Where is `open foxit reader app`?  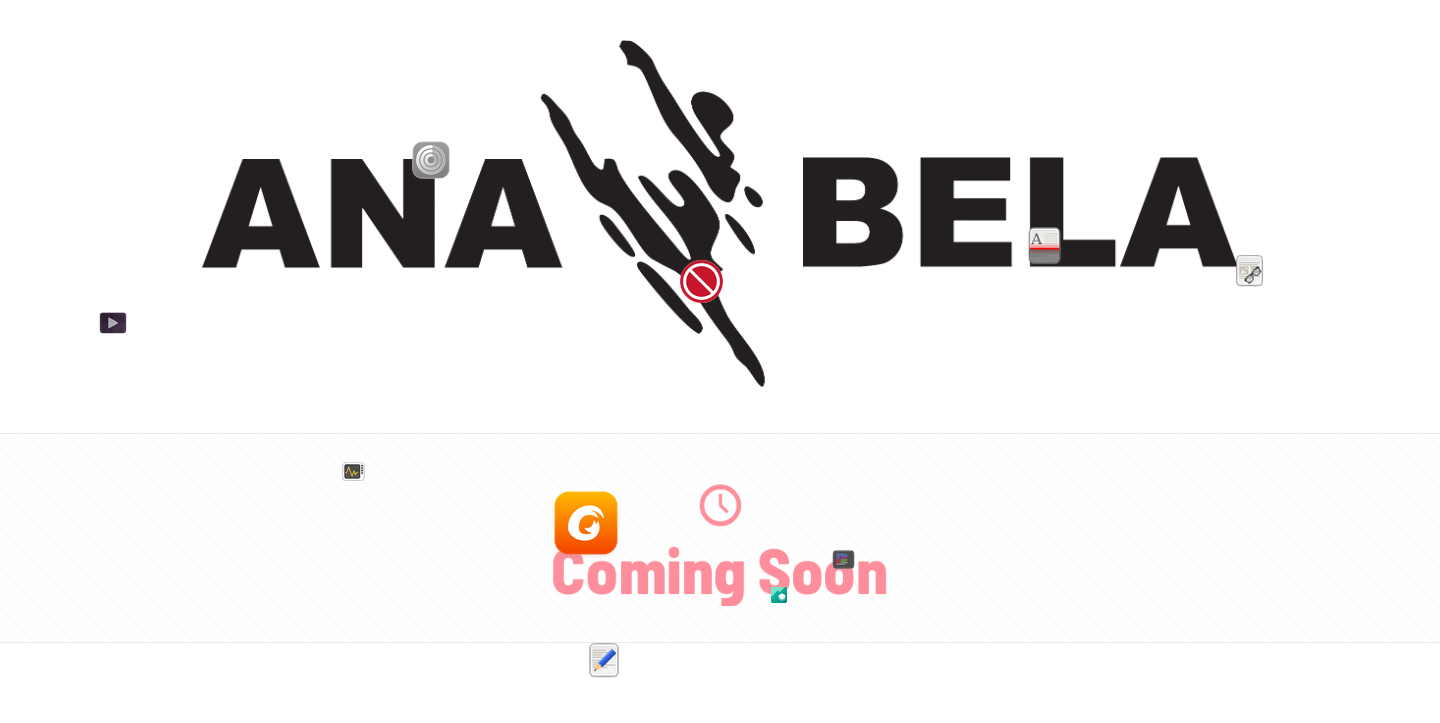 open foxit reader app is located at coordinates (586, 523).